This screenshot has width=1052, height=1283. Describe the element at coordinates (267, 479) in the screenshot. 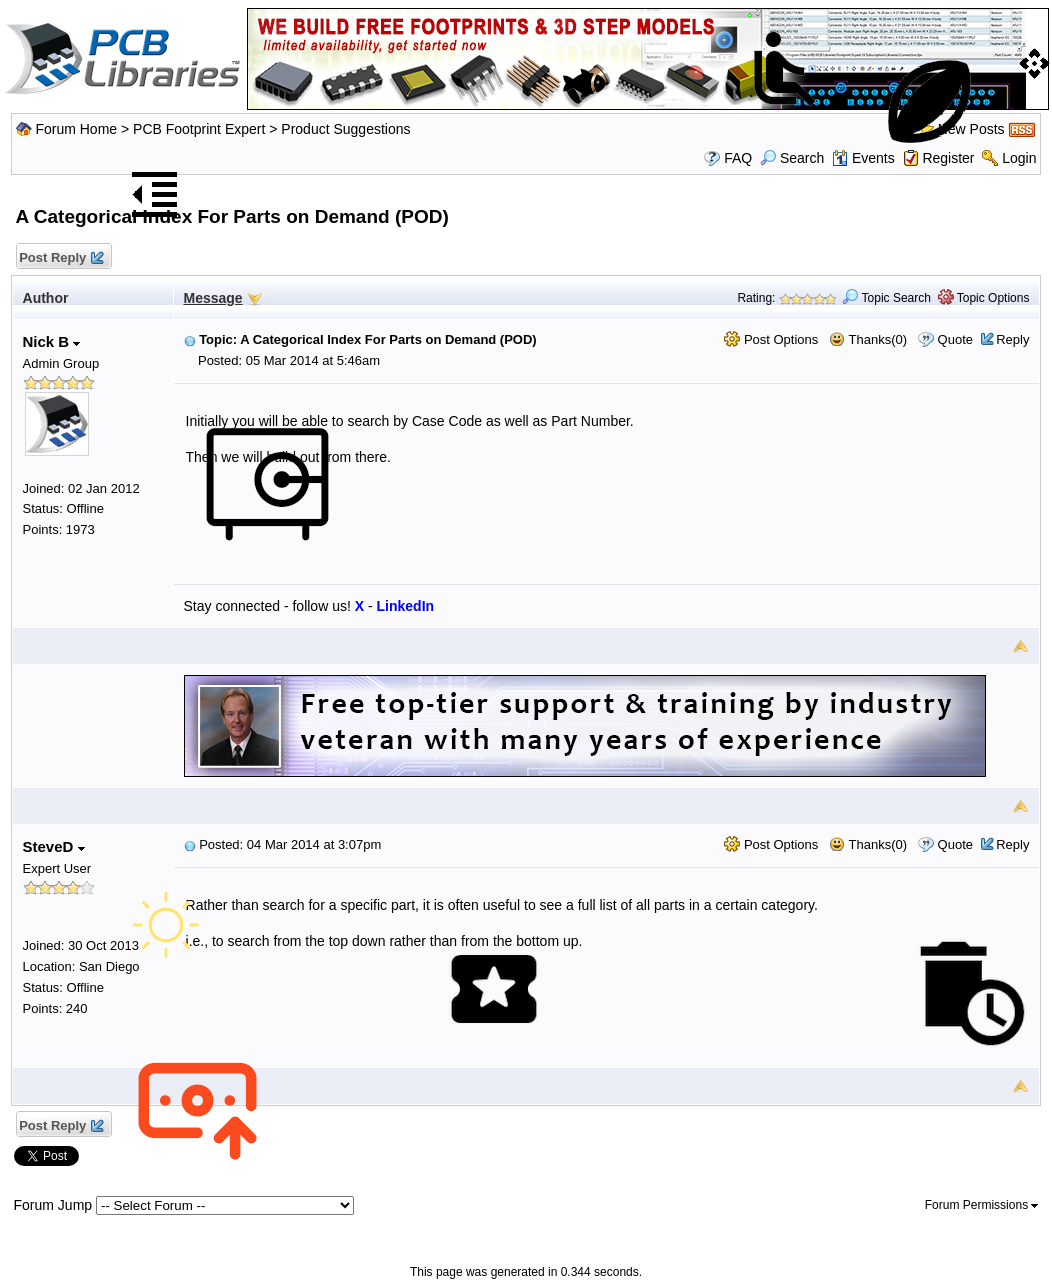

I see `access secure storage or vault` at that location.